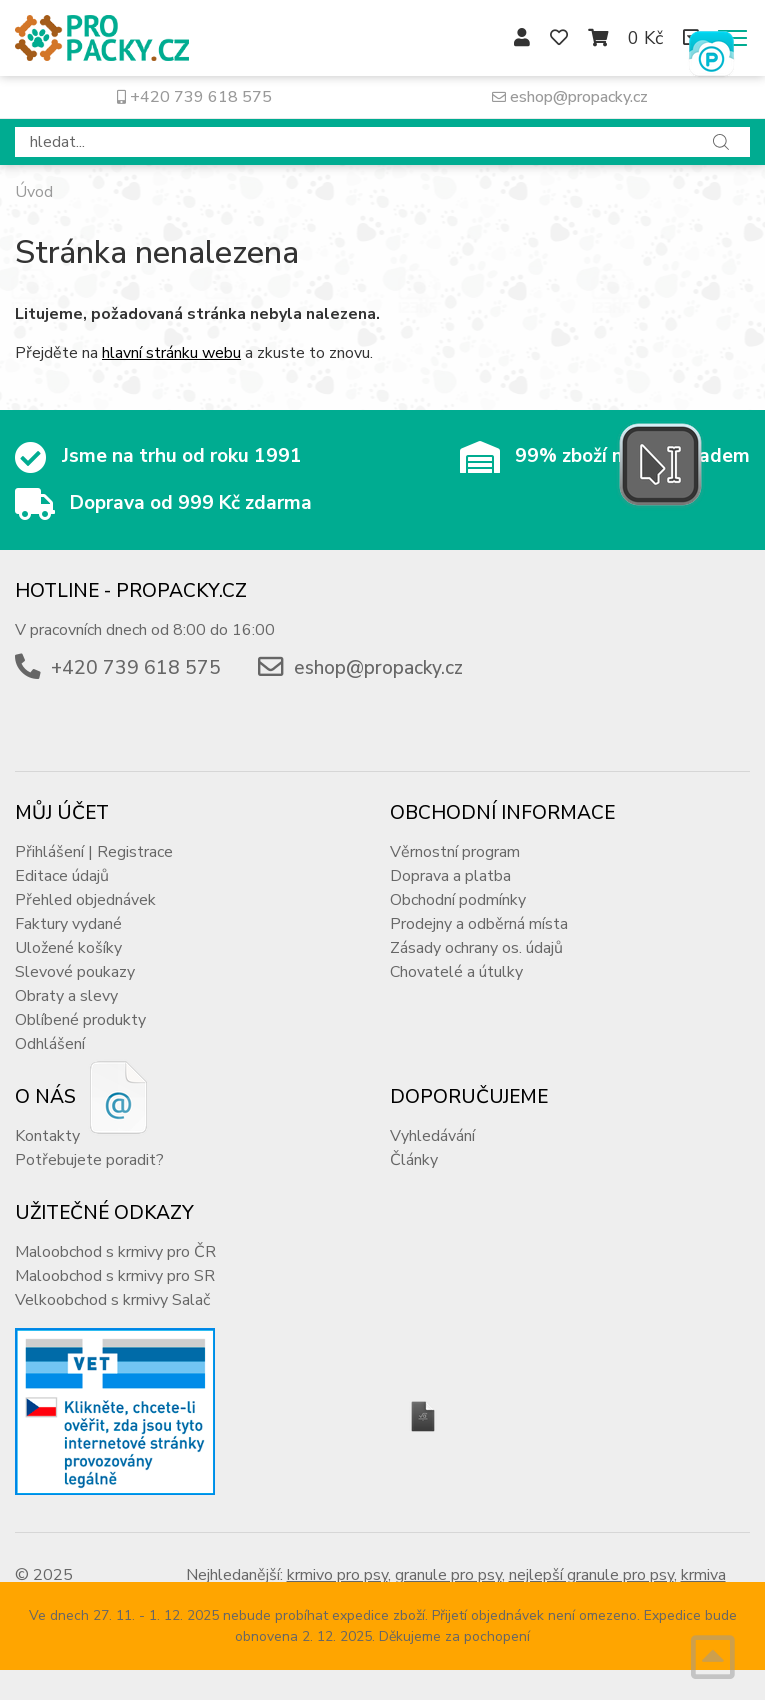  What do you see at coordinates (118, 1097) in the screenshot?
I see `an email message file or .eml attachment` at bounding box center [118, 1097].